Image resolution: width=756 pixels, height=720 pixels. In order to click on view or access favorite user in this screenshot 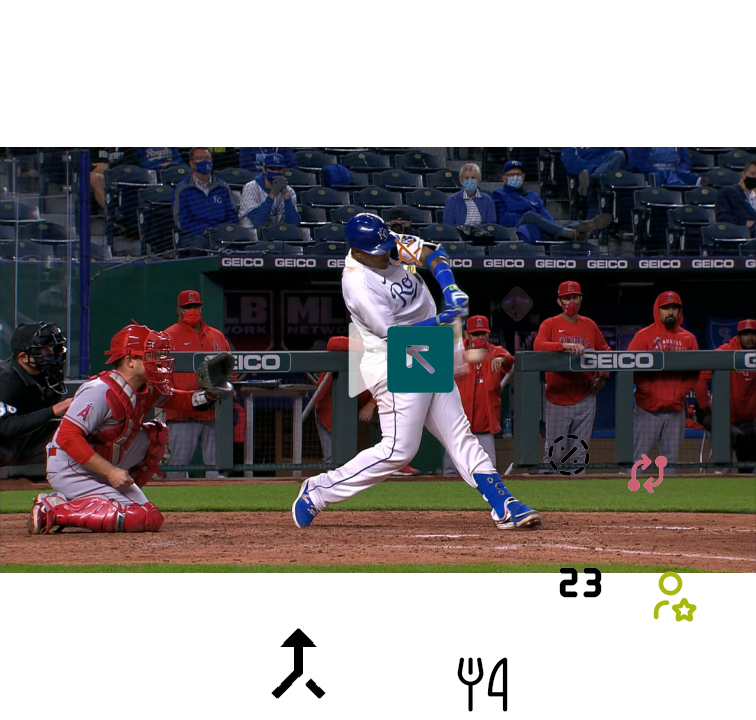, I will do `click(670, 595)`.